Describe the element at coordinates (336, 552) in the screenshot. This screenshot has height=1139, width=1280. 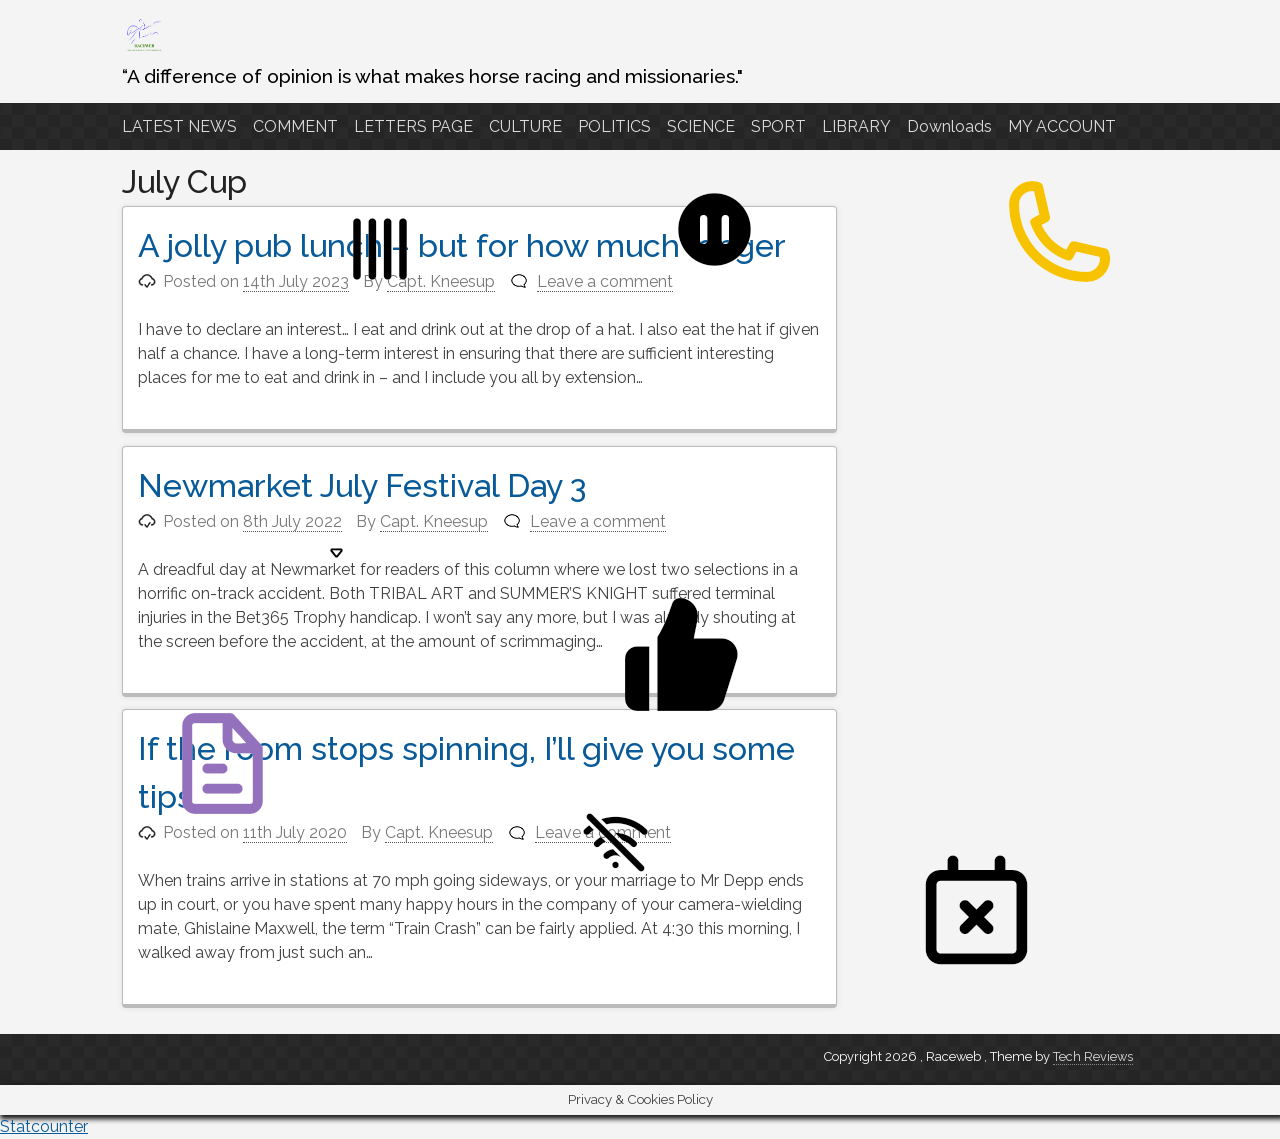
I see `expand dropdown menu` at that location.